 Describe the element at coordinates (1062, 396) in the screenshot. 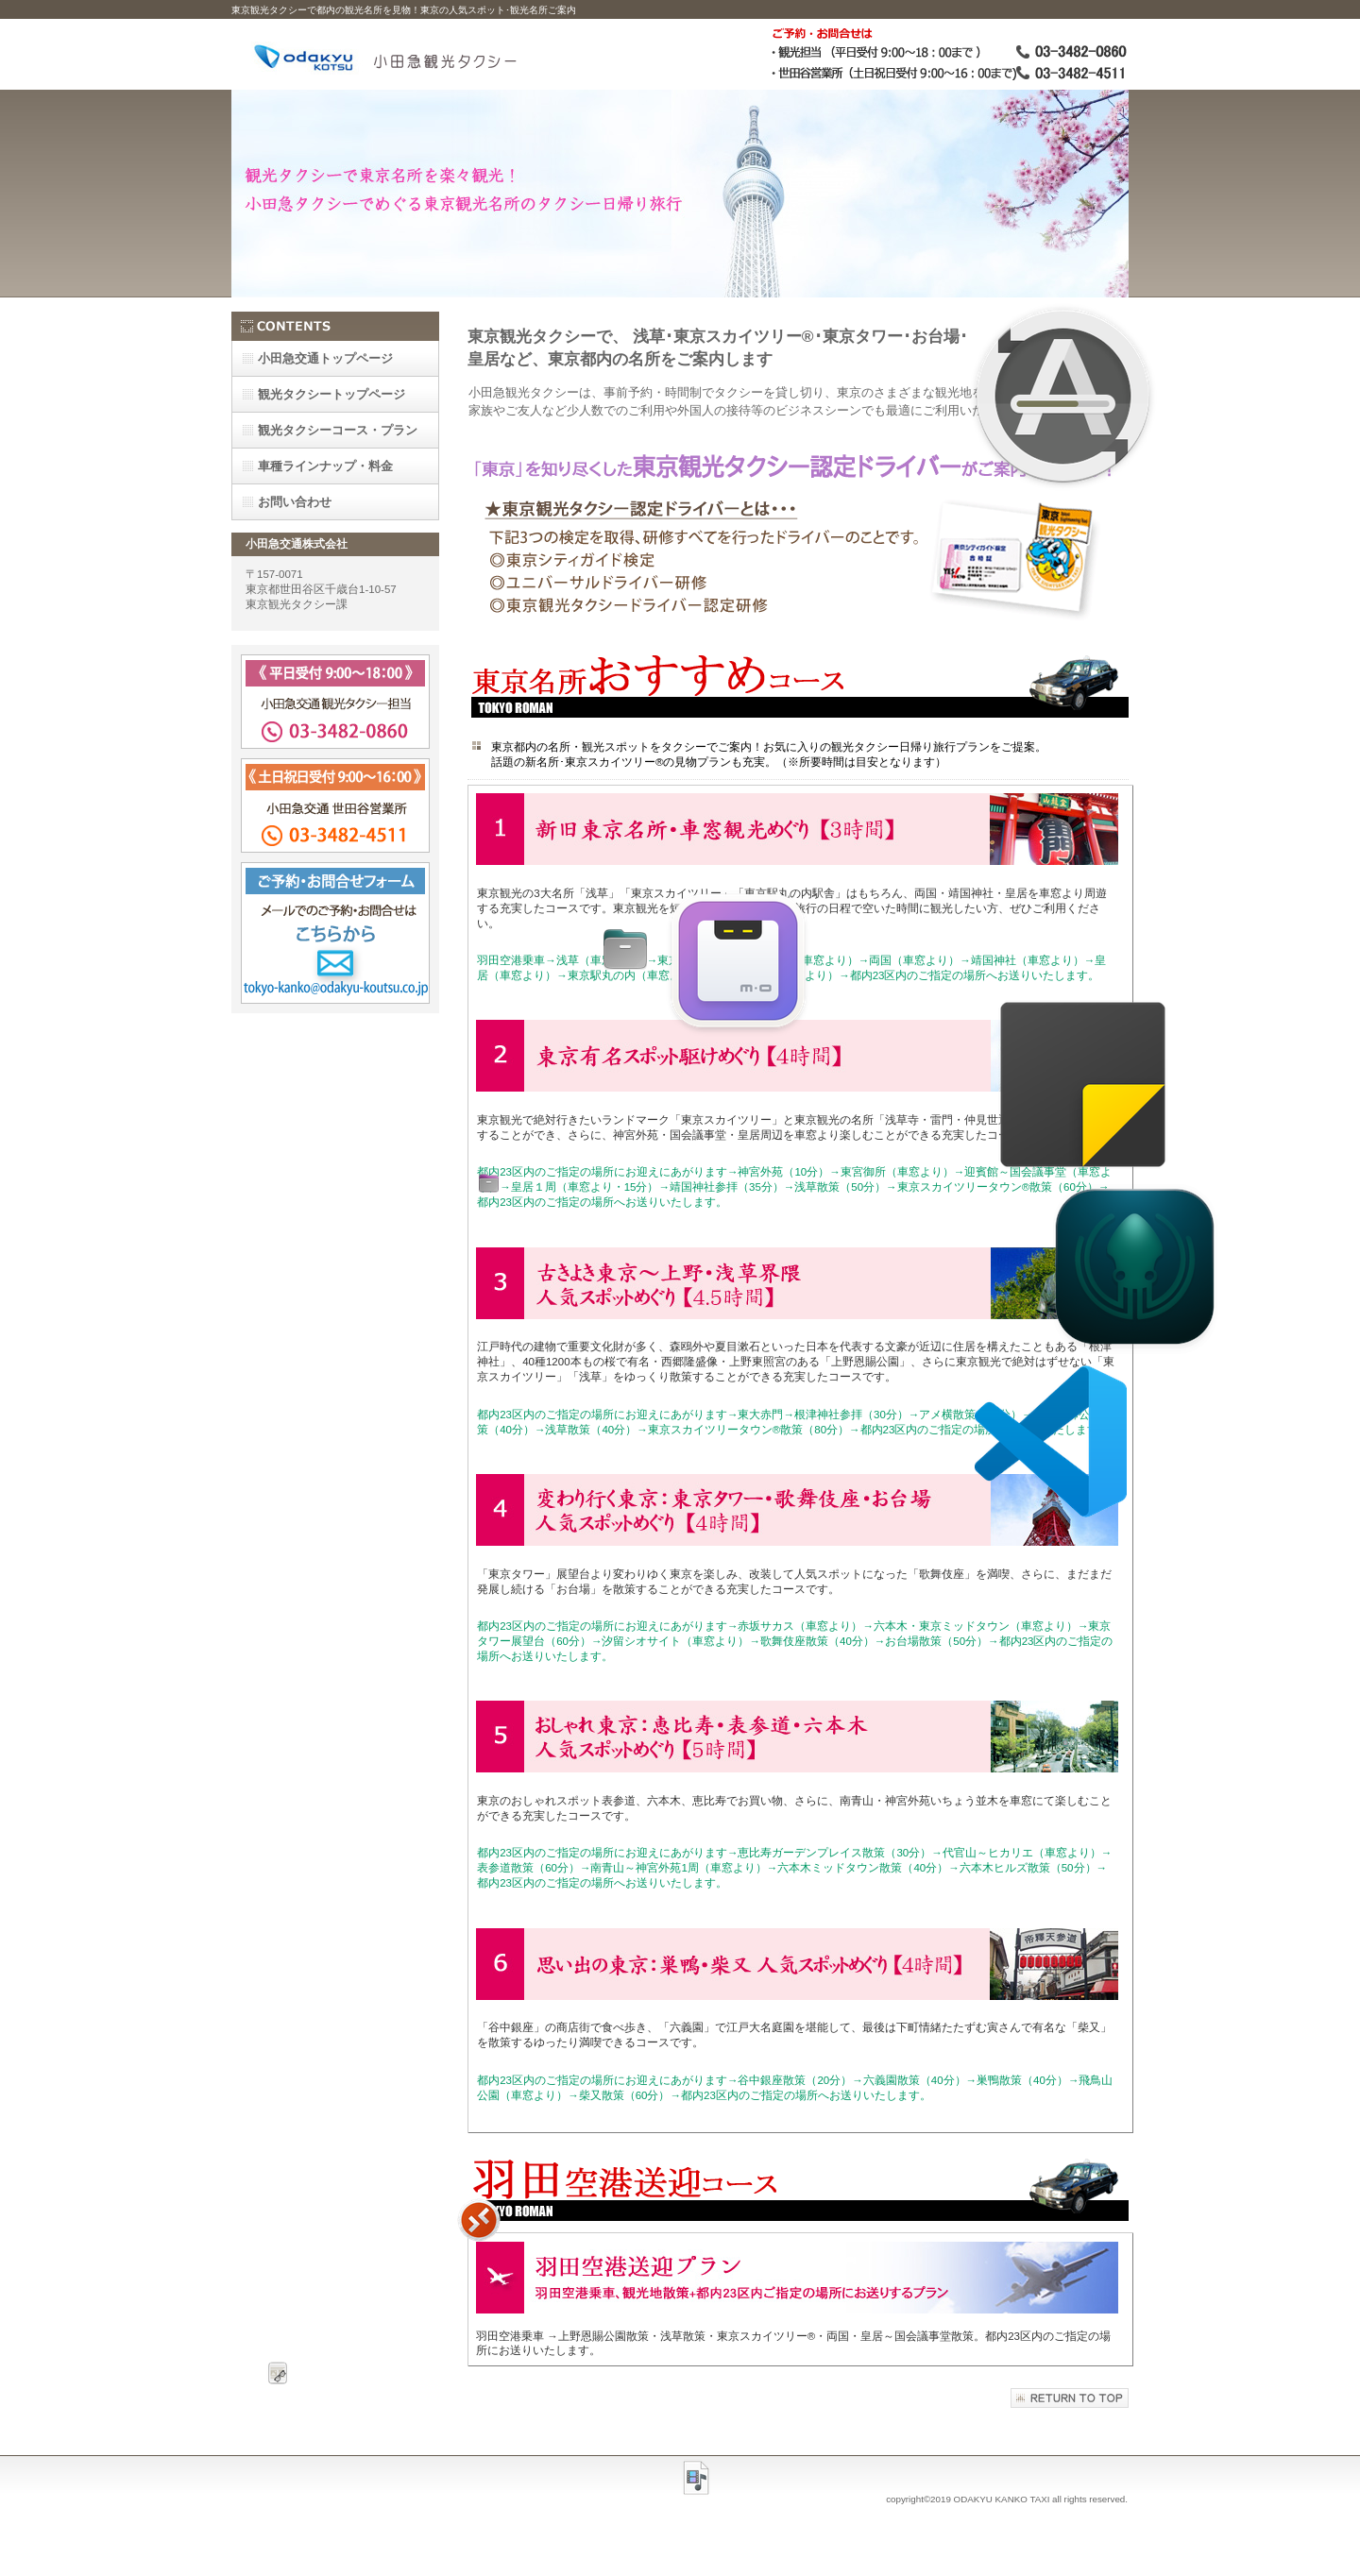

I see `open the software updater application` at that location.